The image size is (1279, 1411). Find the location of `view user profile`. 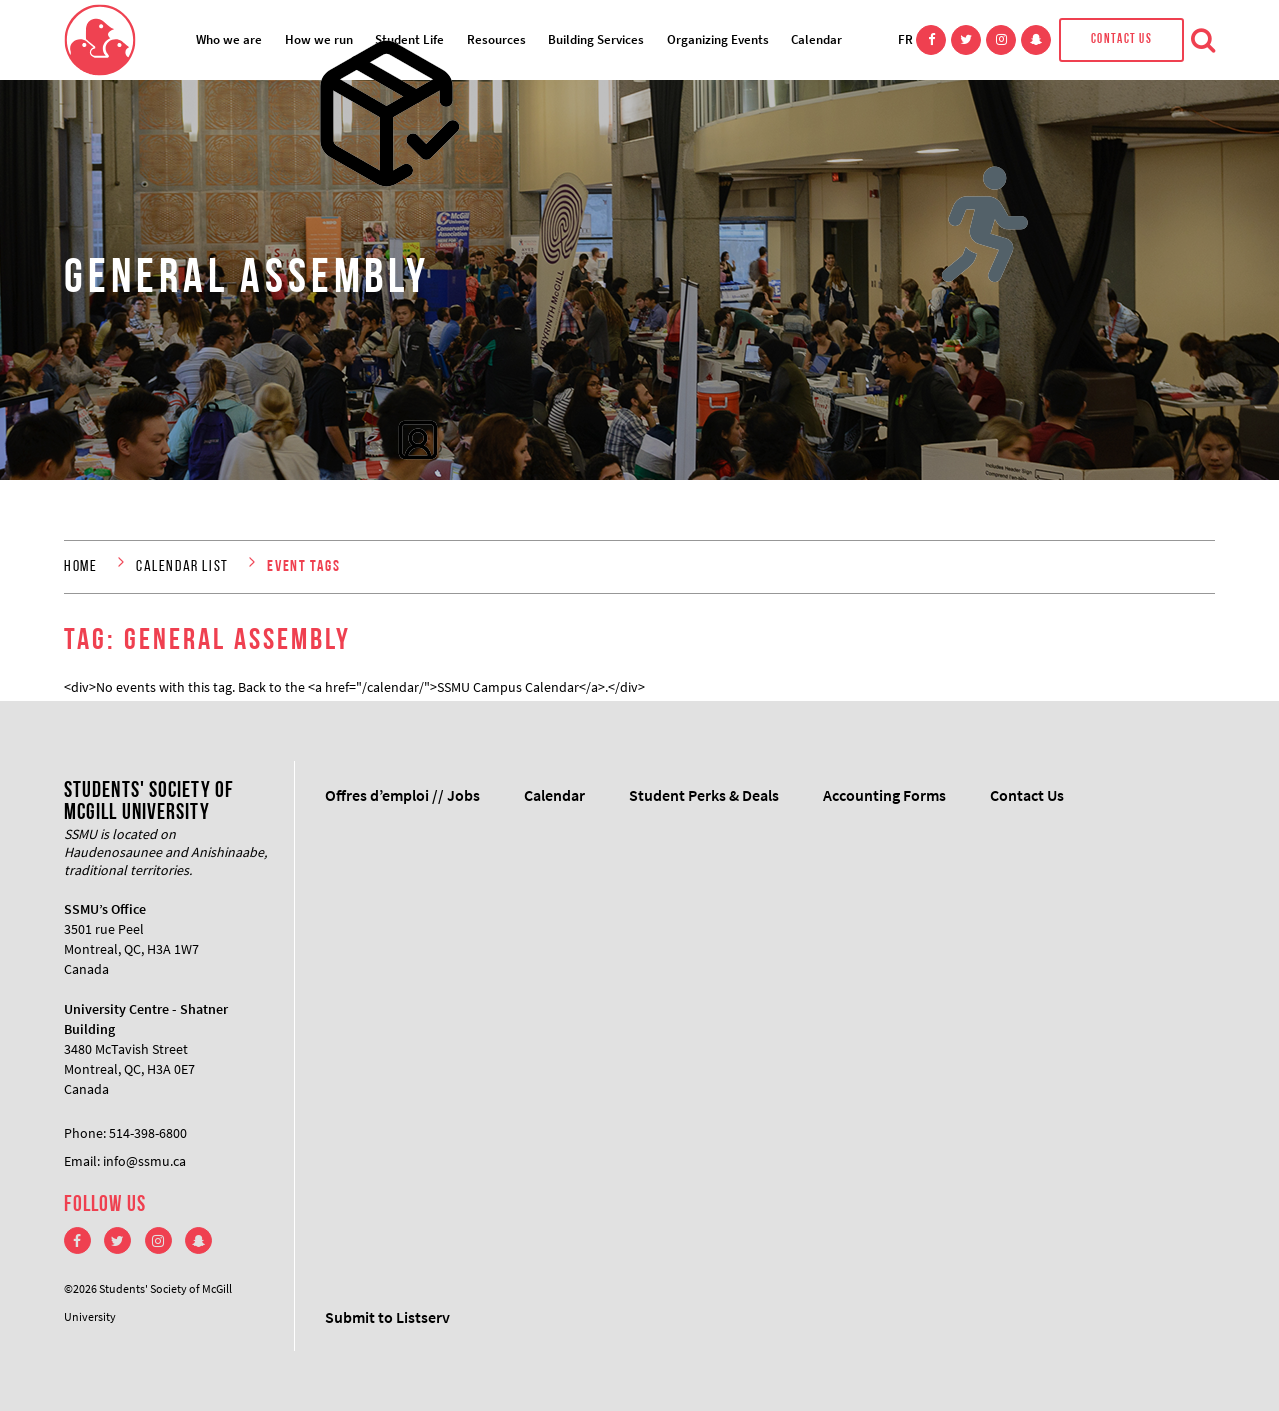

view user profile is located at coordinates (418, 440).